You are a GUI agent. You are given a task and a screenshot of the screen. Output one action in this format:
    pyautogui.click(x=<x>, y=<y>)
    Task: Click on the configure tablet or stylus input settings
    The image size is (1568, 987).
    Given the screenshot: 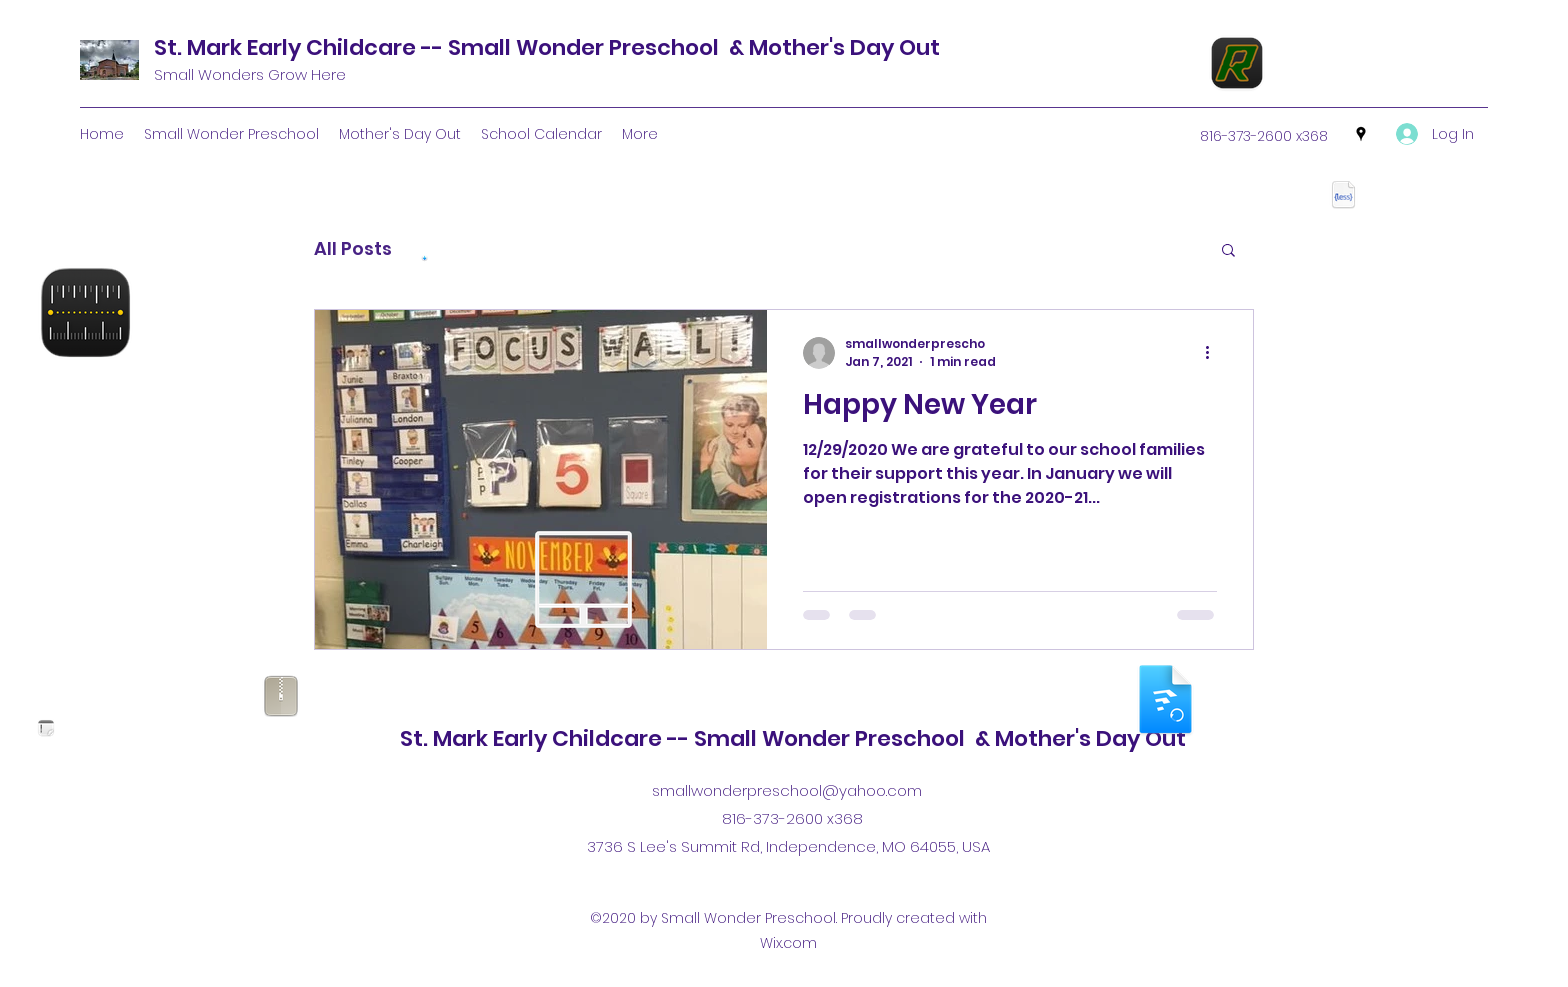 What is the action you would take?
    pyautogui.click(x=46, y=728)
    